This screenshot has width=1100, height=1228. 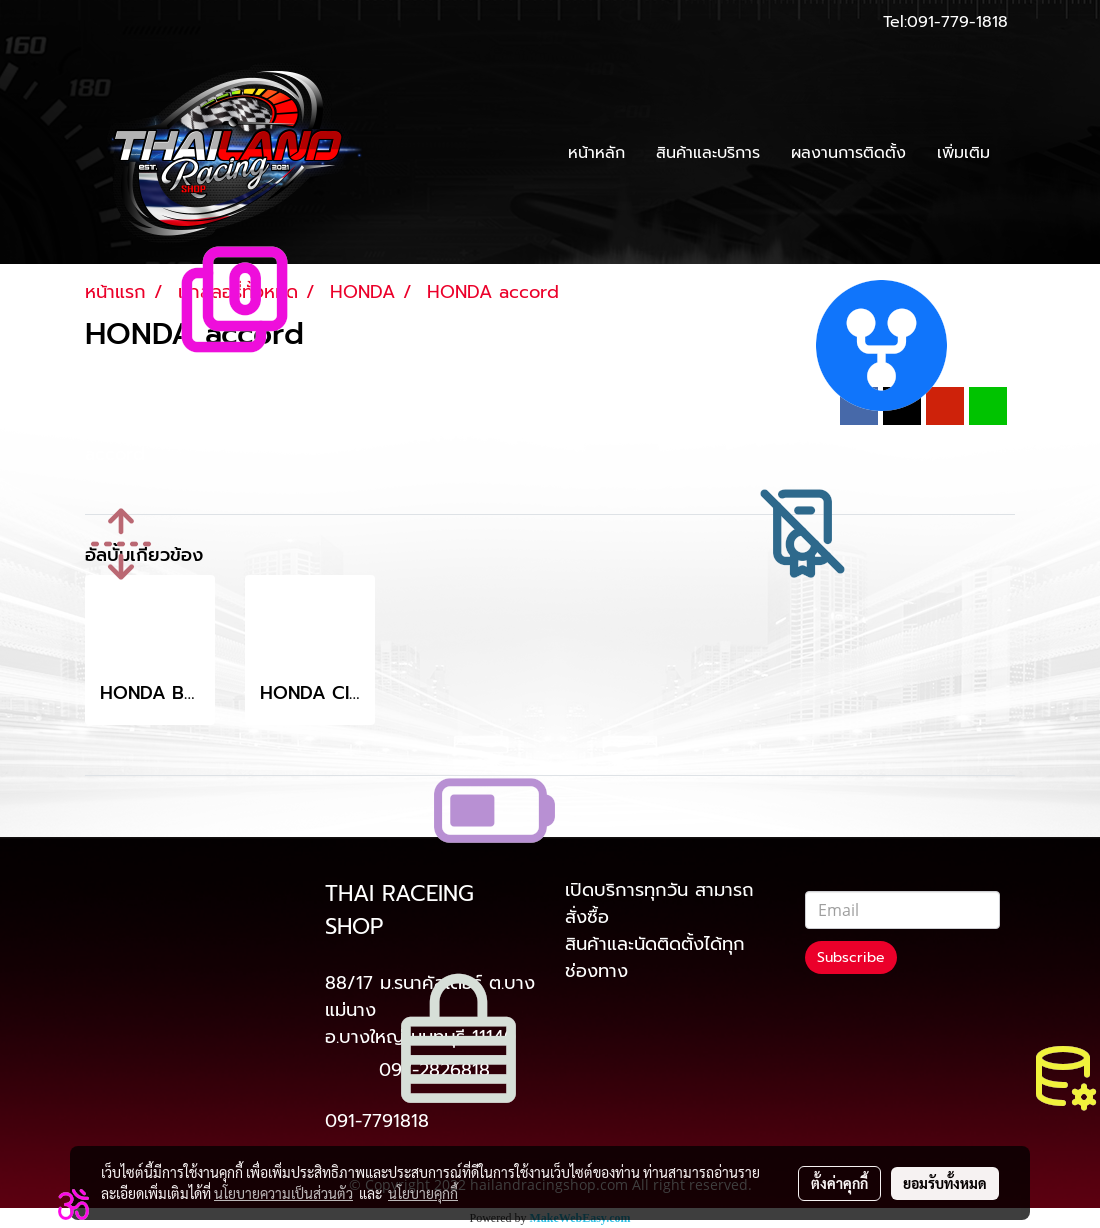 I want to click on indicates zero items in a collection or stack, so click(x=234, y=299).